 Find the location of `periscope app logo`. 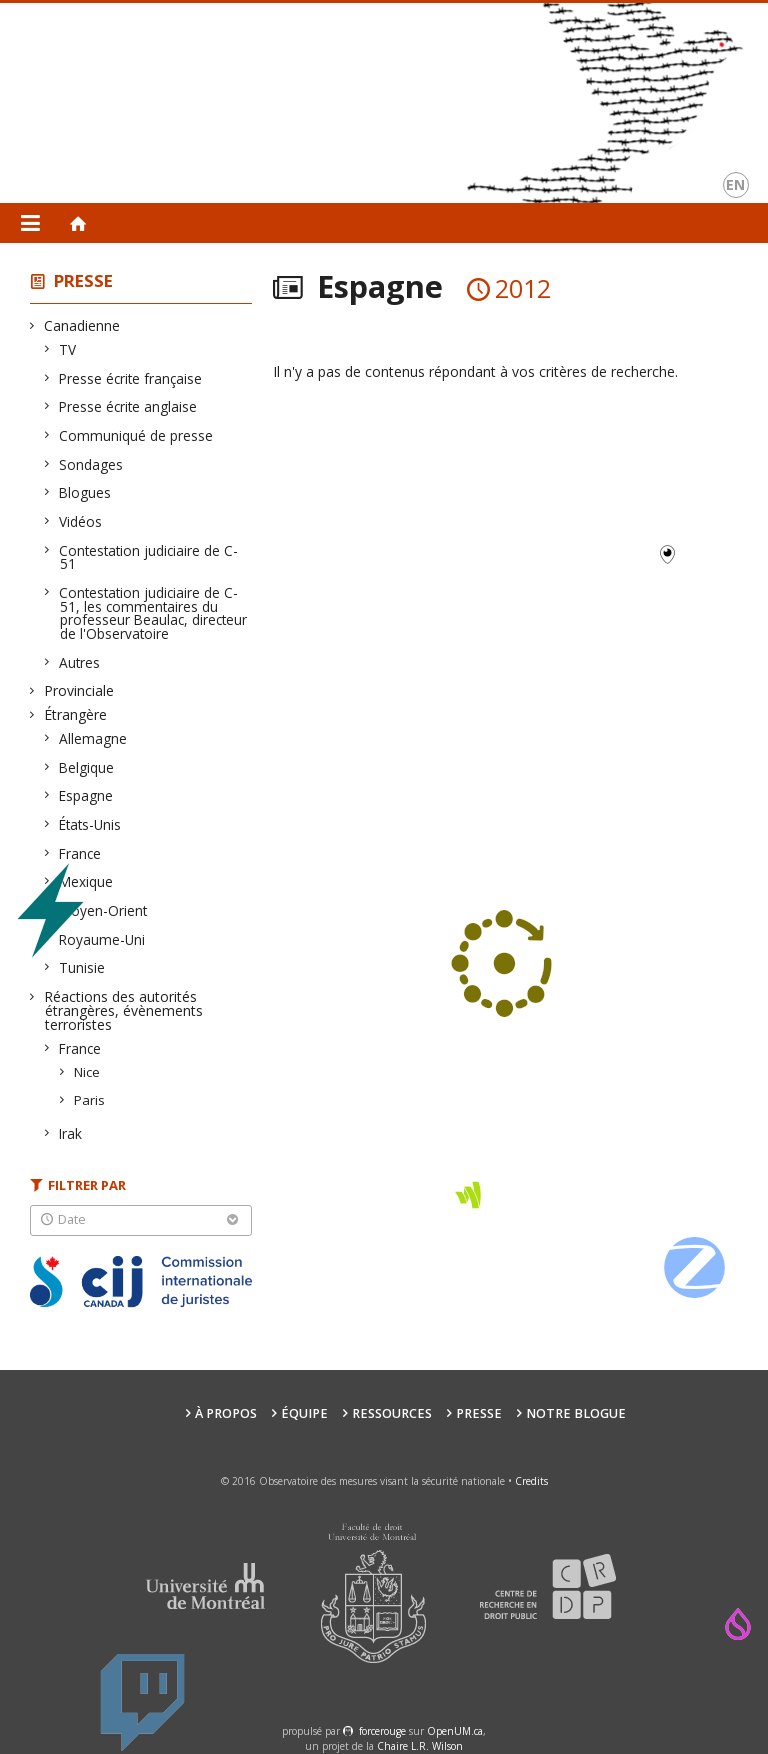

periscope app logo is located at coordinates (667, 554).